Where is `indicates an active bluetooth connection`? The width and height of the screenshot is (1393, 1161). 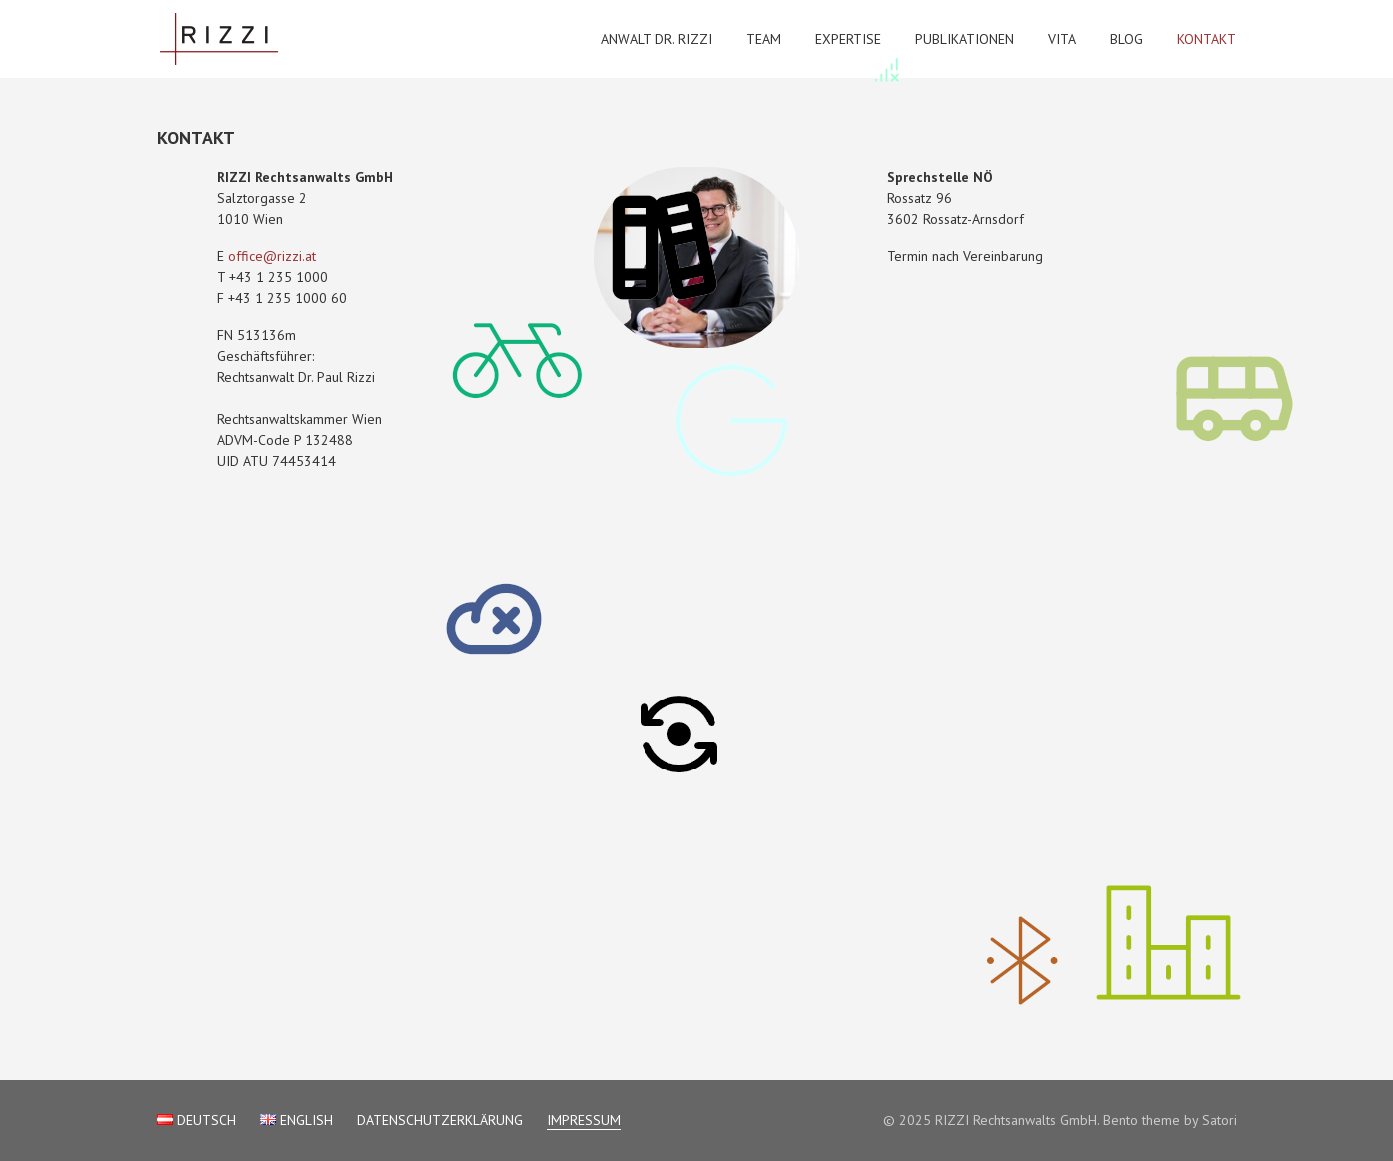
indicates an active bluetooth connection is located at coordinates (1020, 960).